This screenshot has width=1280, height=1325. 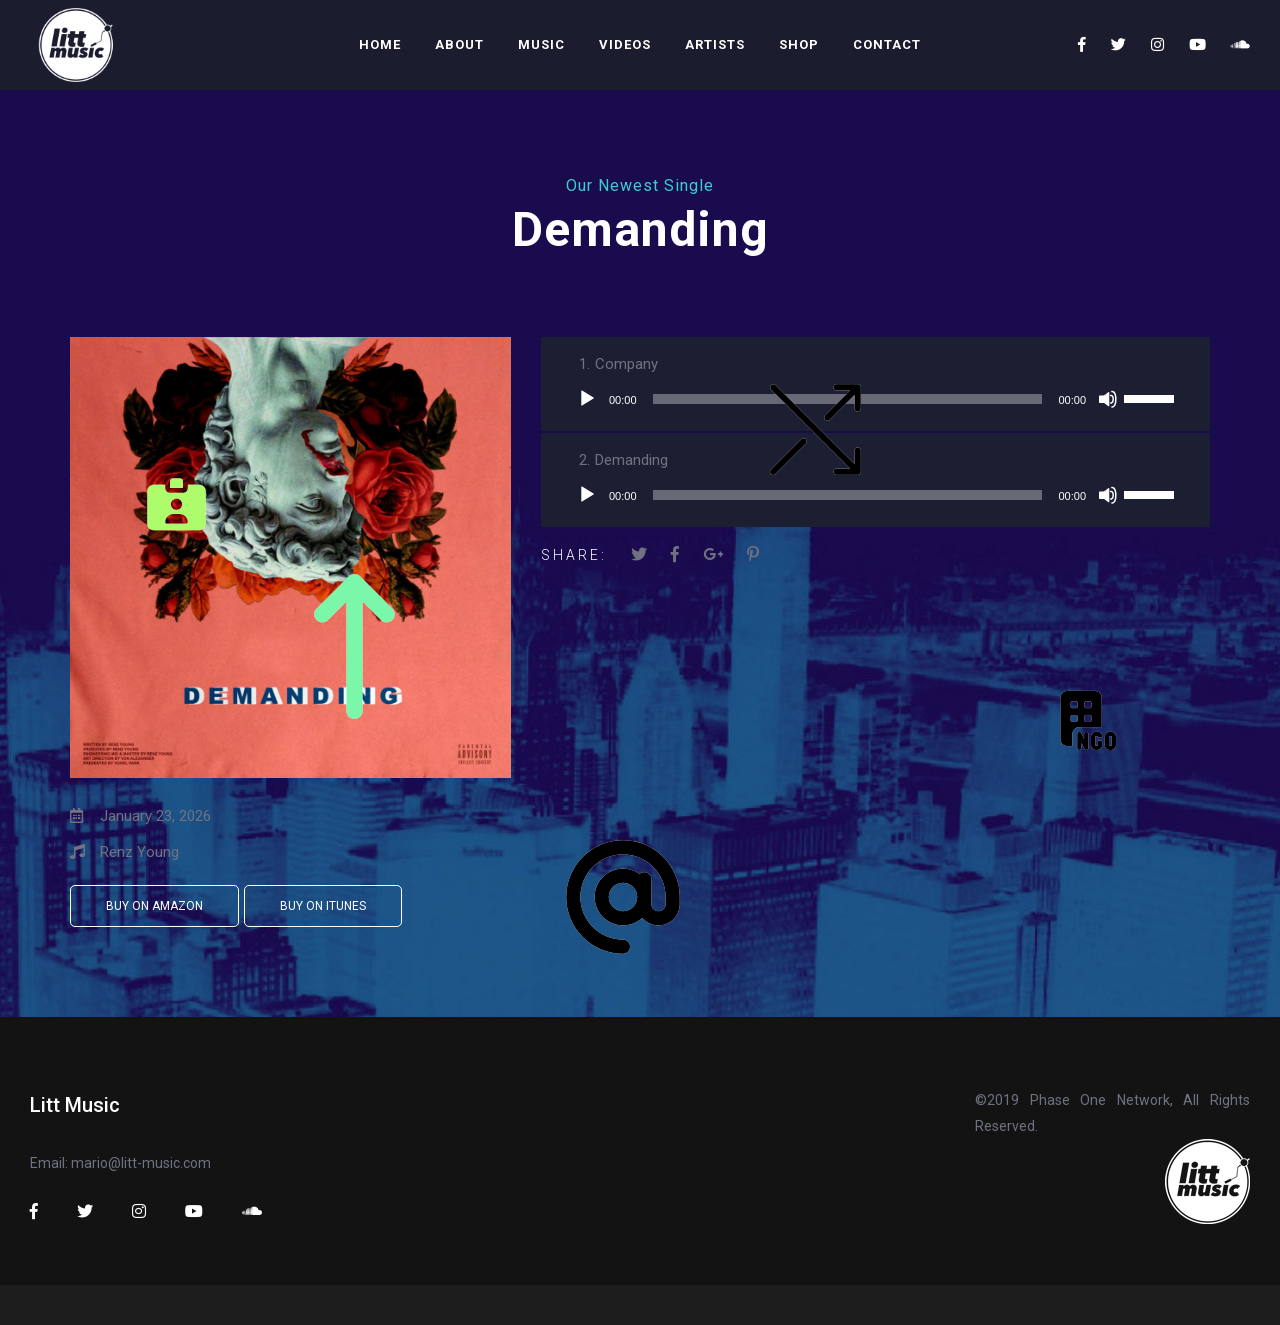 What do you see at coordinates (176, 507) in the screenshot?
I see `view user profile or identification` at bounding box center [176, 507].